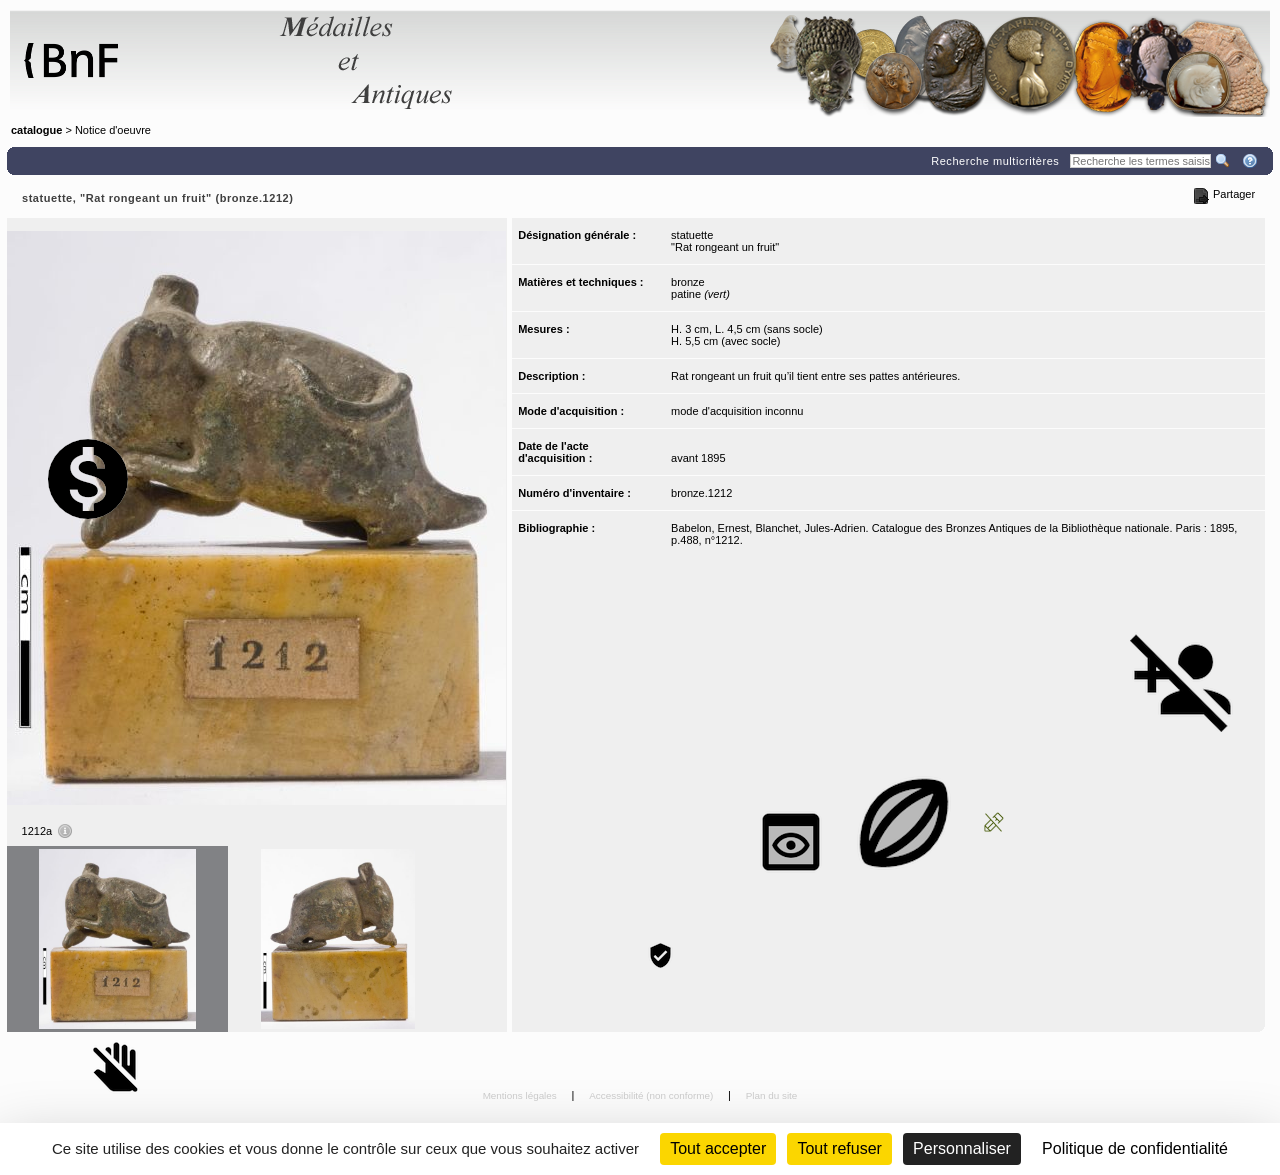 The height and width of the screenshot is (1175, 1280). What do you see at coordinates (1182, 679) in the screenshot?
I see `indicates adding contacts is disabled` at bounding box center [1182, 679].